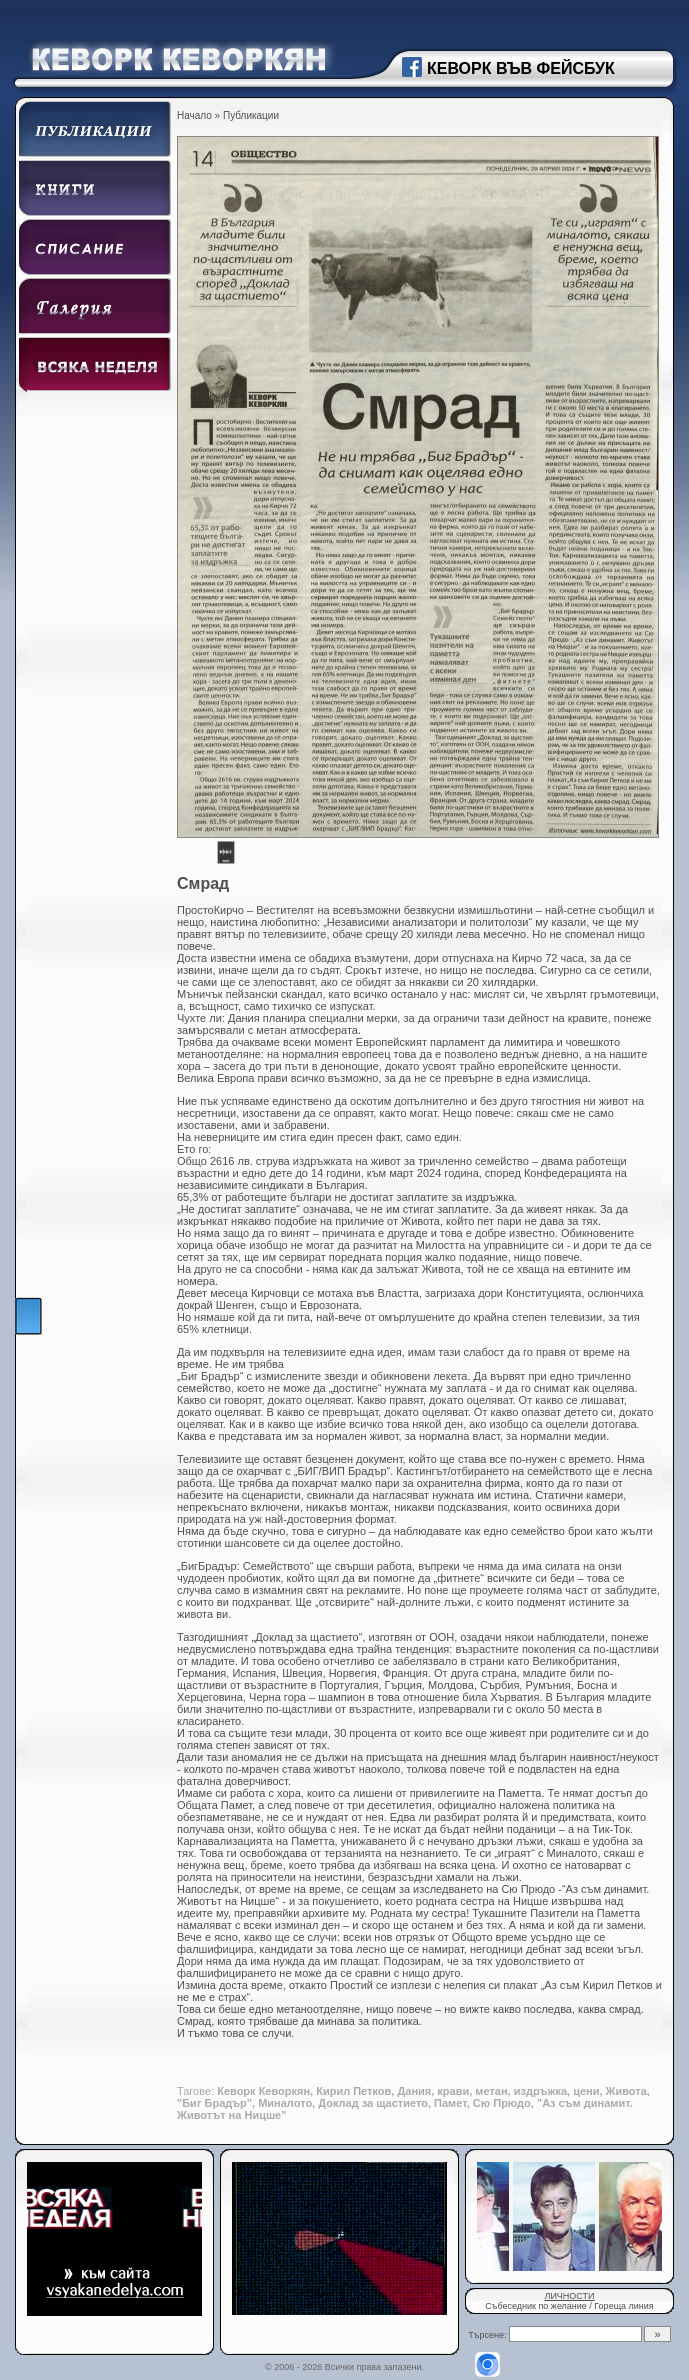 The height and width of the screenshot is (2380, 689). Describe the element at coordinates (226, 853) in the screenshot. I see `a WAV audio file in GarageBand or Logic Pro` at that location.